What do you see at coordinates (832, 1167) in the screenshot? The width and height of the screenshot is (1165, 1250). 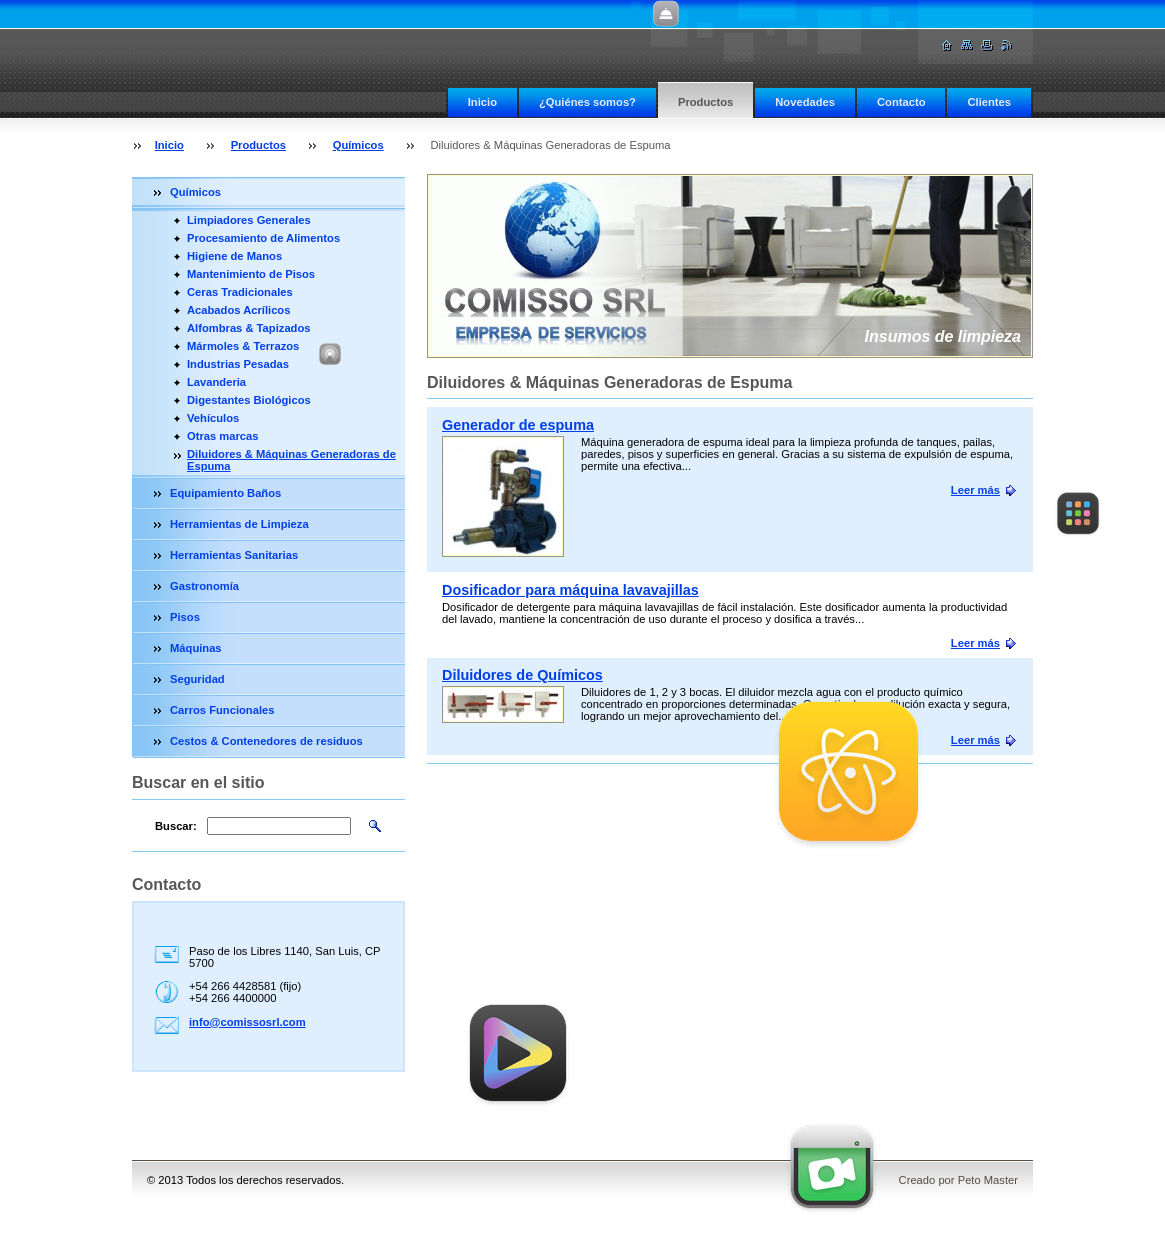 I see `open green recorder app for screen recording` at bounding box center [832, 1167].